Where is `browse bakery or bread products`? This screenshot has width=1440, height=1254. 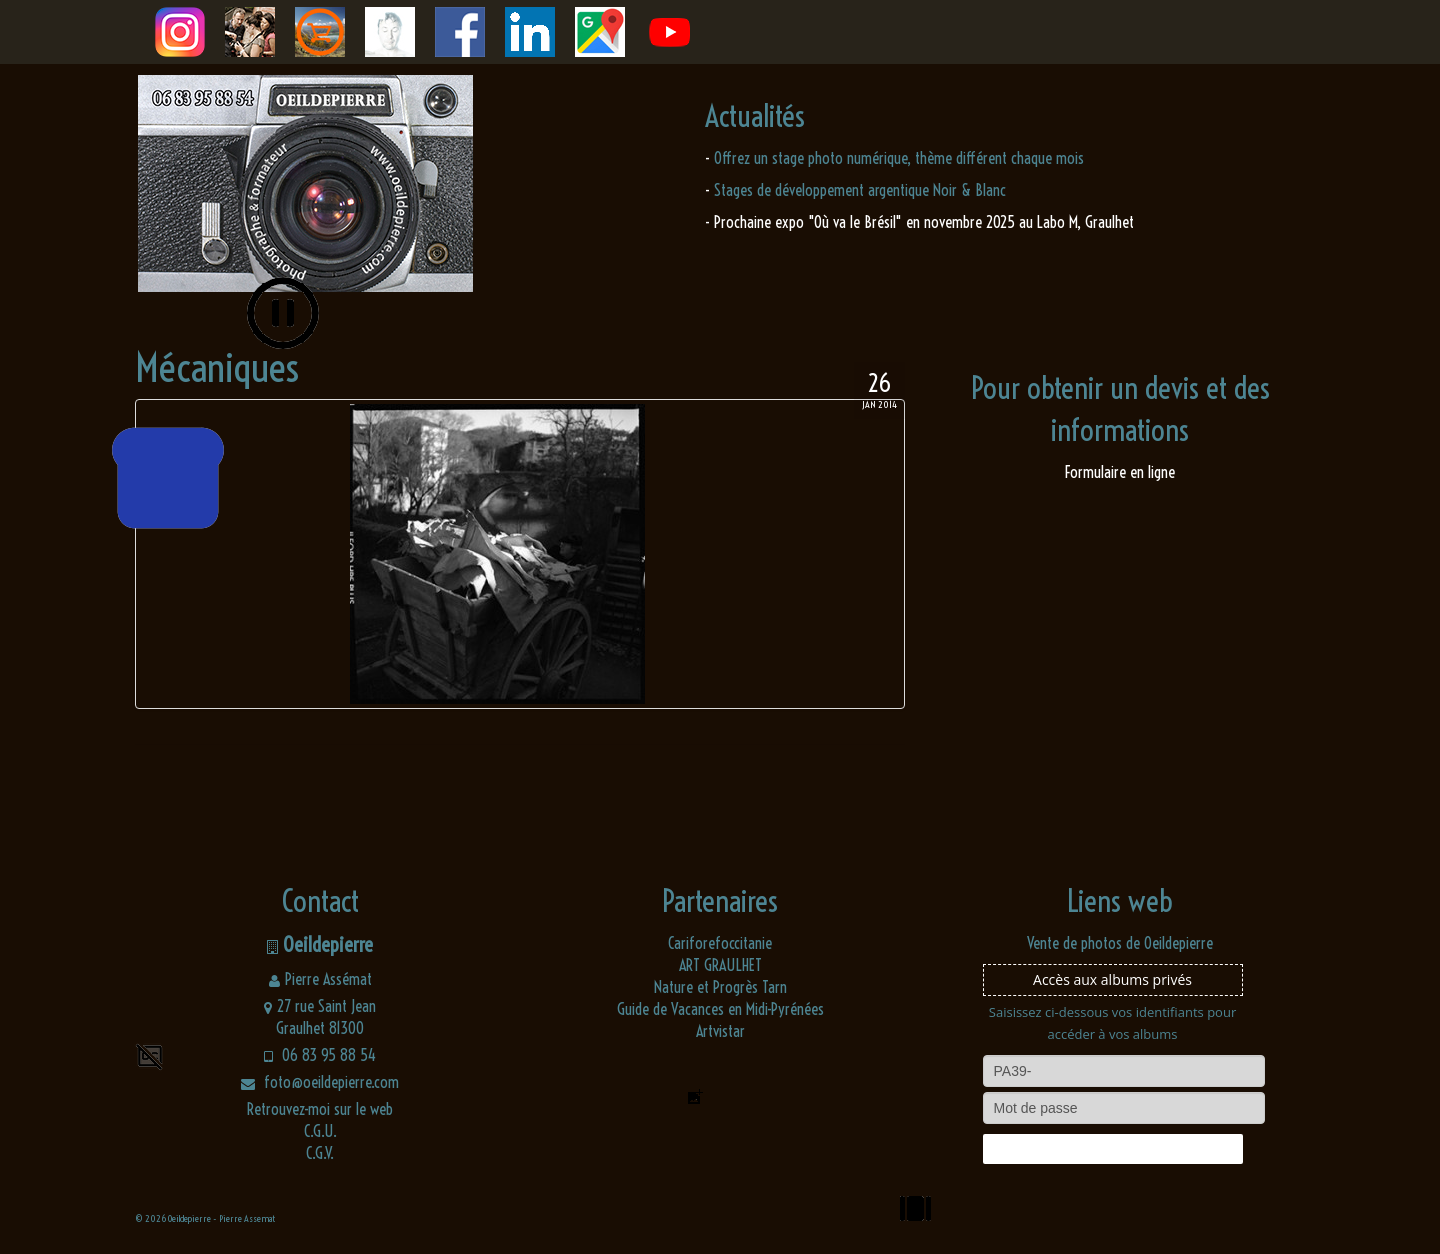 browse bakery or bread products is located at coordinates (168, 478).